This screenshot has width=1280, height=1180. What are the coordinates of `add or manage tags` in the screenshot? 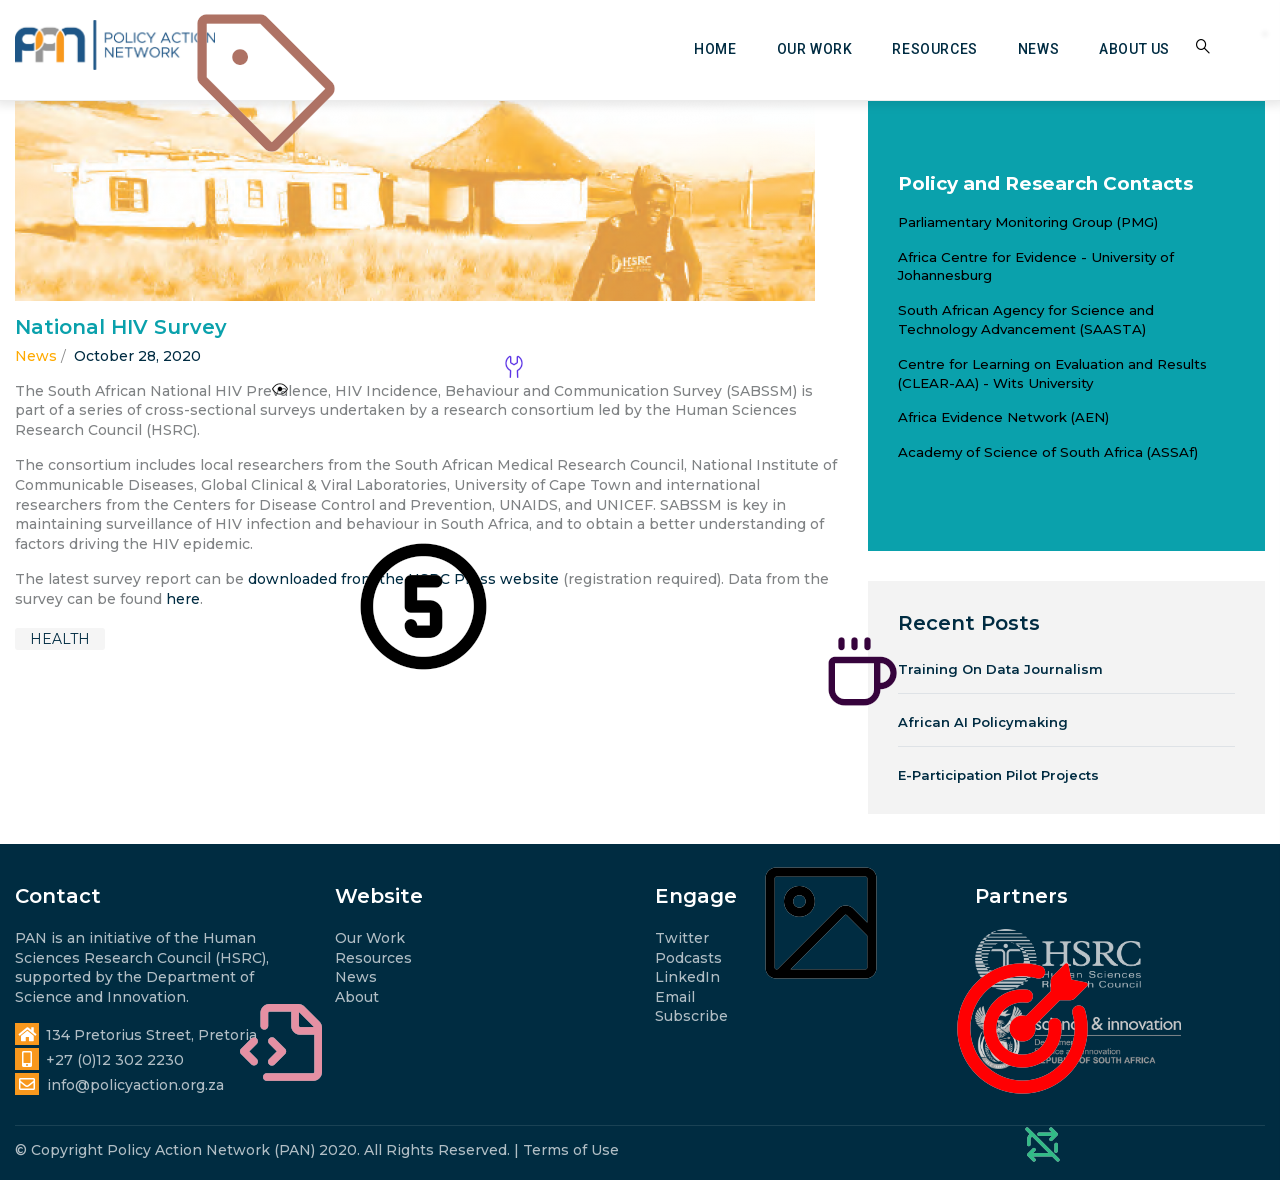 It's located at (267, 84).